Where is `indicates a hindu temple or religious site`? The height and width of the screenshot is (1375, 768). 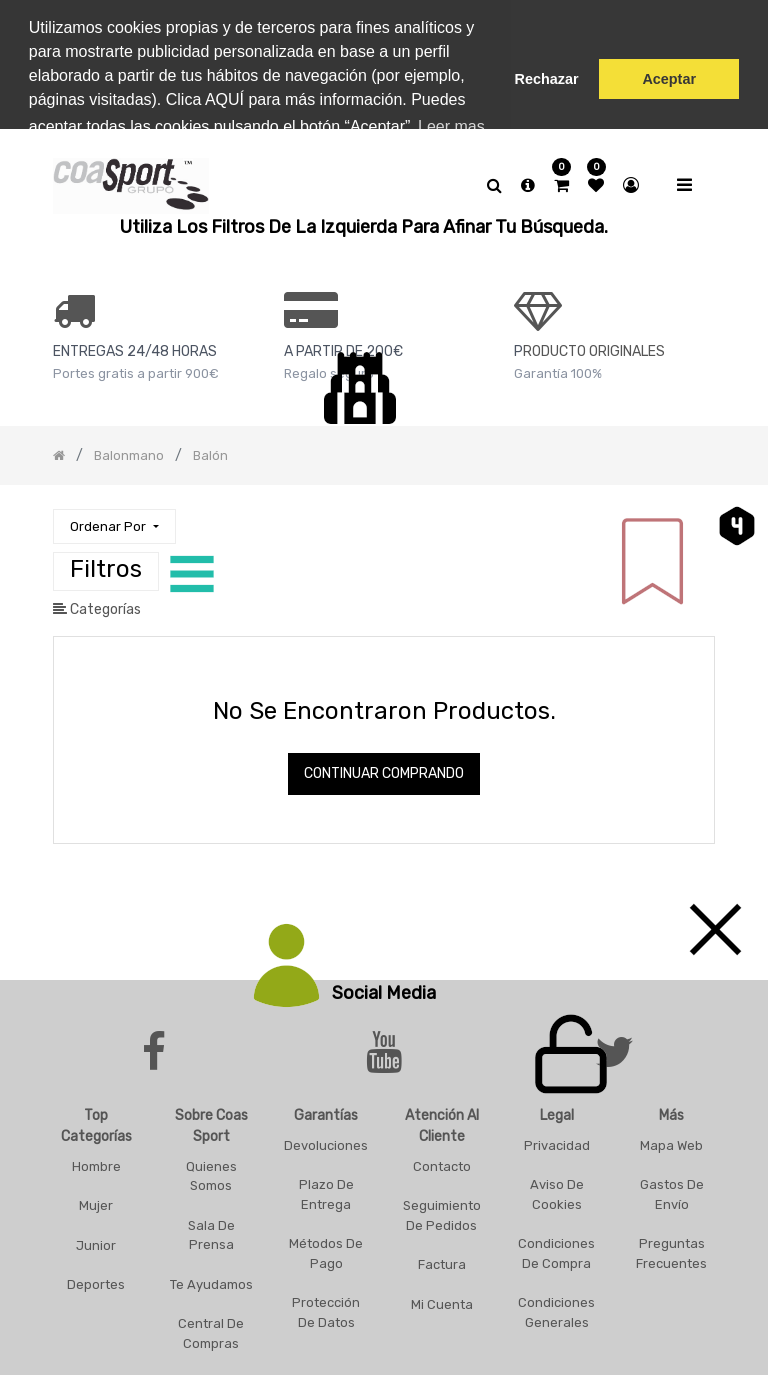
indicates a hindu temple or religious site is located at coordinates (360, 388).